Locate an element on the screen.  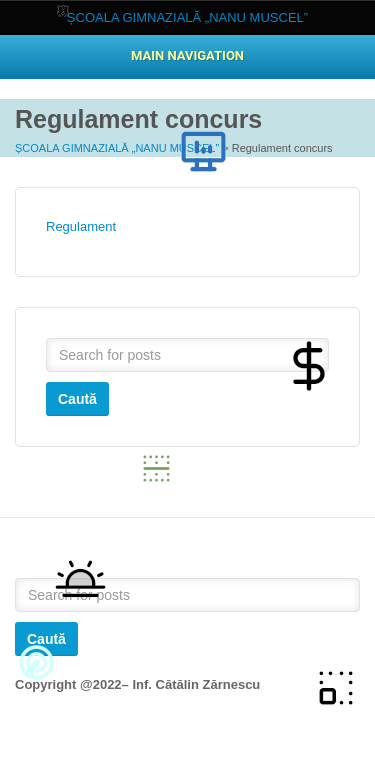
view account balance or financial information is located at coordinates (309, 366).